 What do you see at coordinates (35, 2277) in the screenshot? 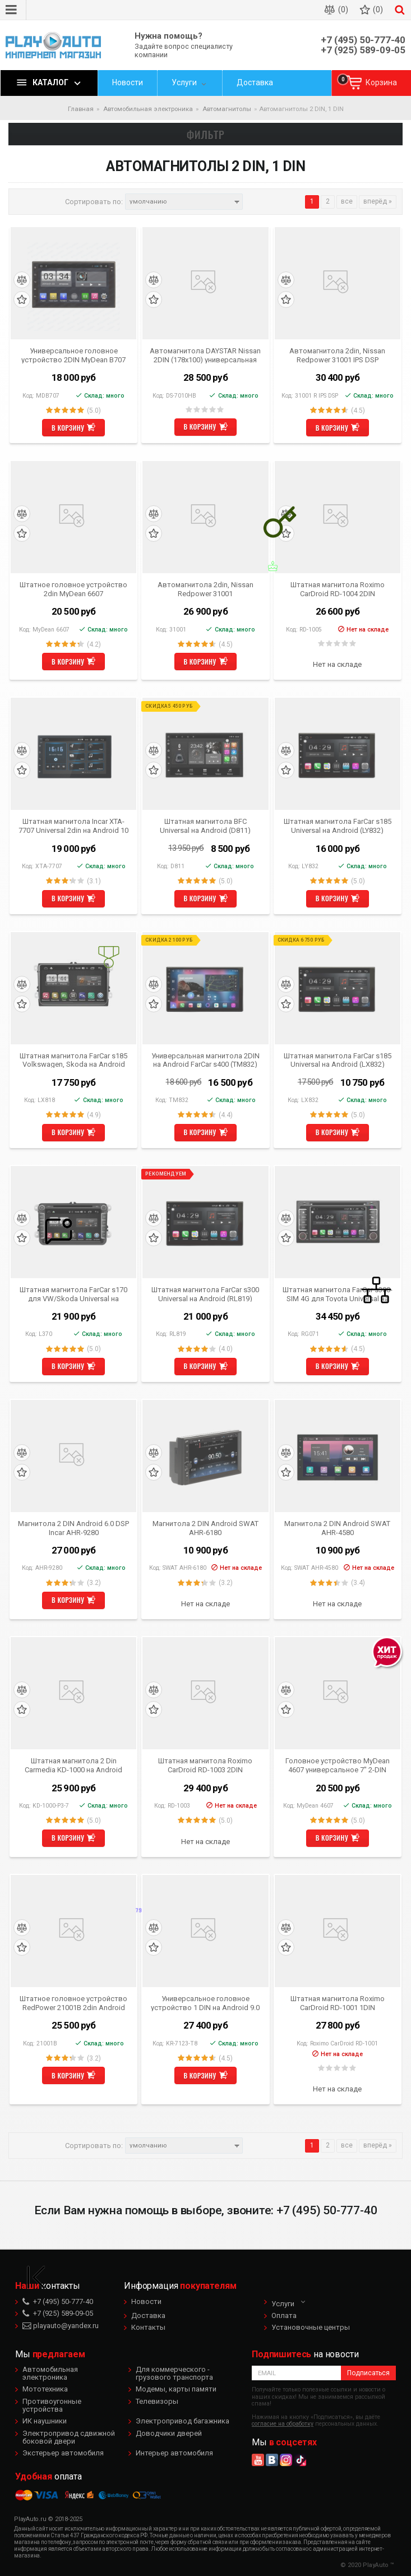
I see `go to the beginning or first item` at bounding box center [35, 2277].